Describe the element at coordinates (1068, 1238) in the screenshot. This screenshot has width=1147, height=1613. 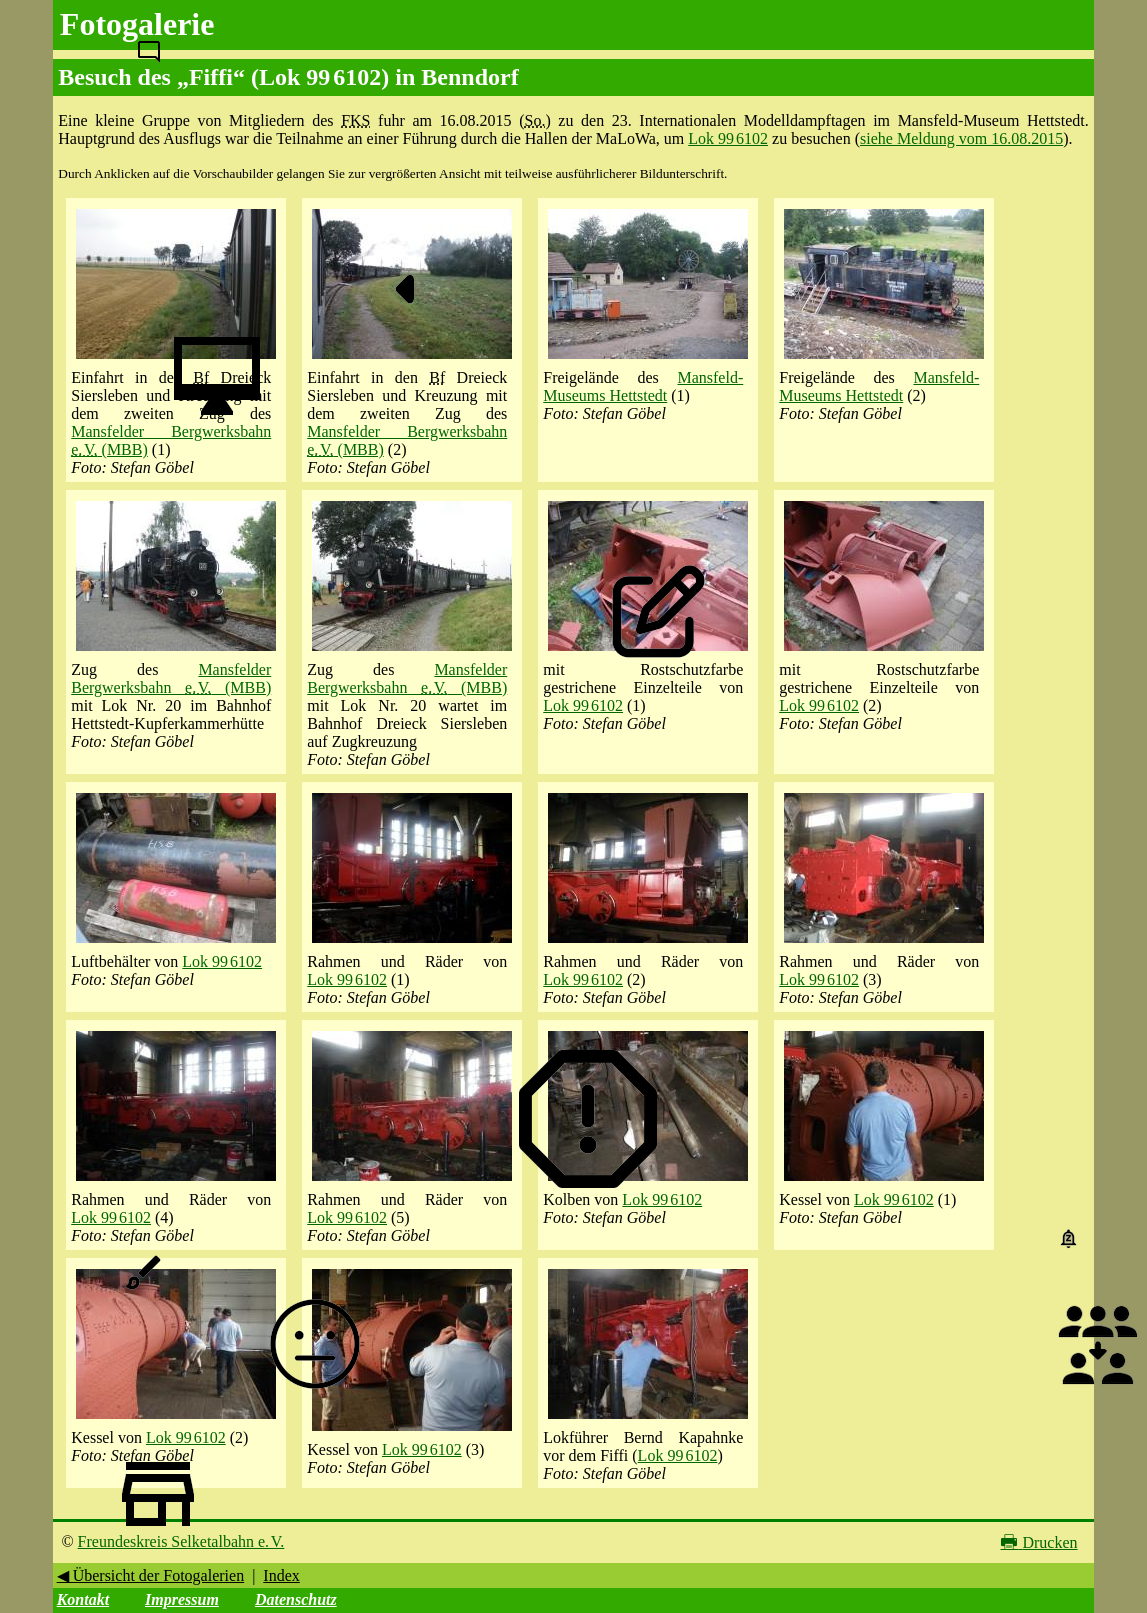
I see `notifications are currently snoozed` at that location.